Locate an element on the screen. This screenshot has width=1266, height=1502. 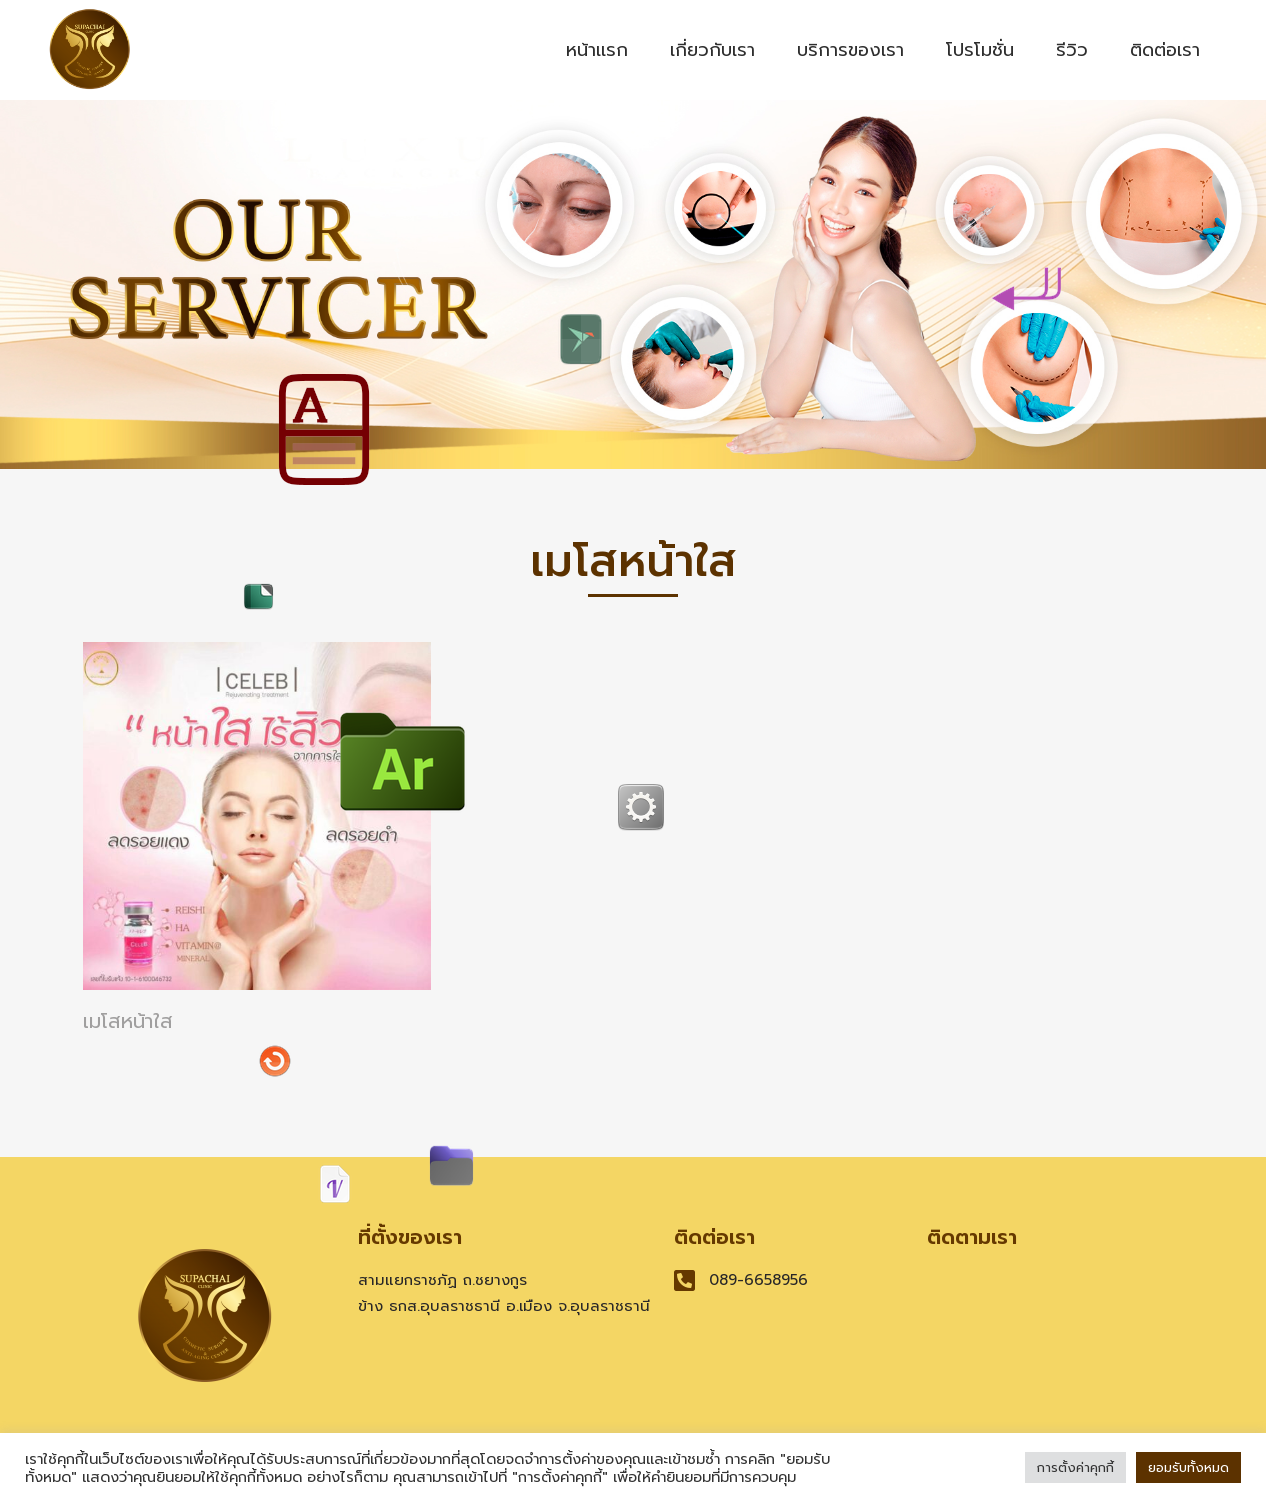
view contents of an open folder is located at coordinates (451, 1165).